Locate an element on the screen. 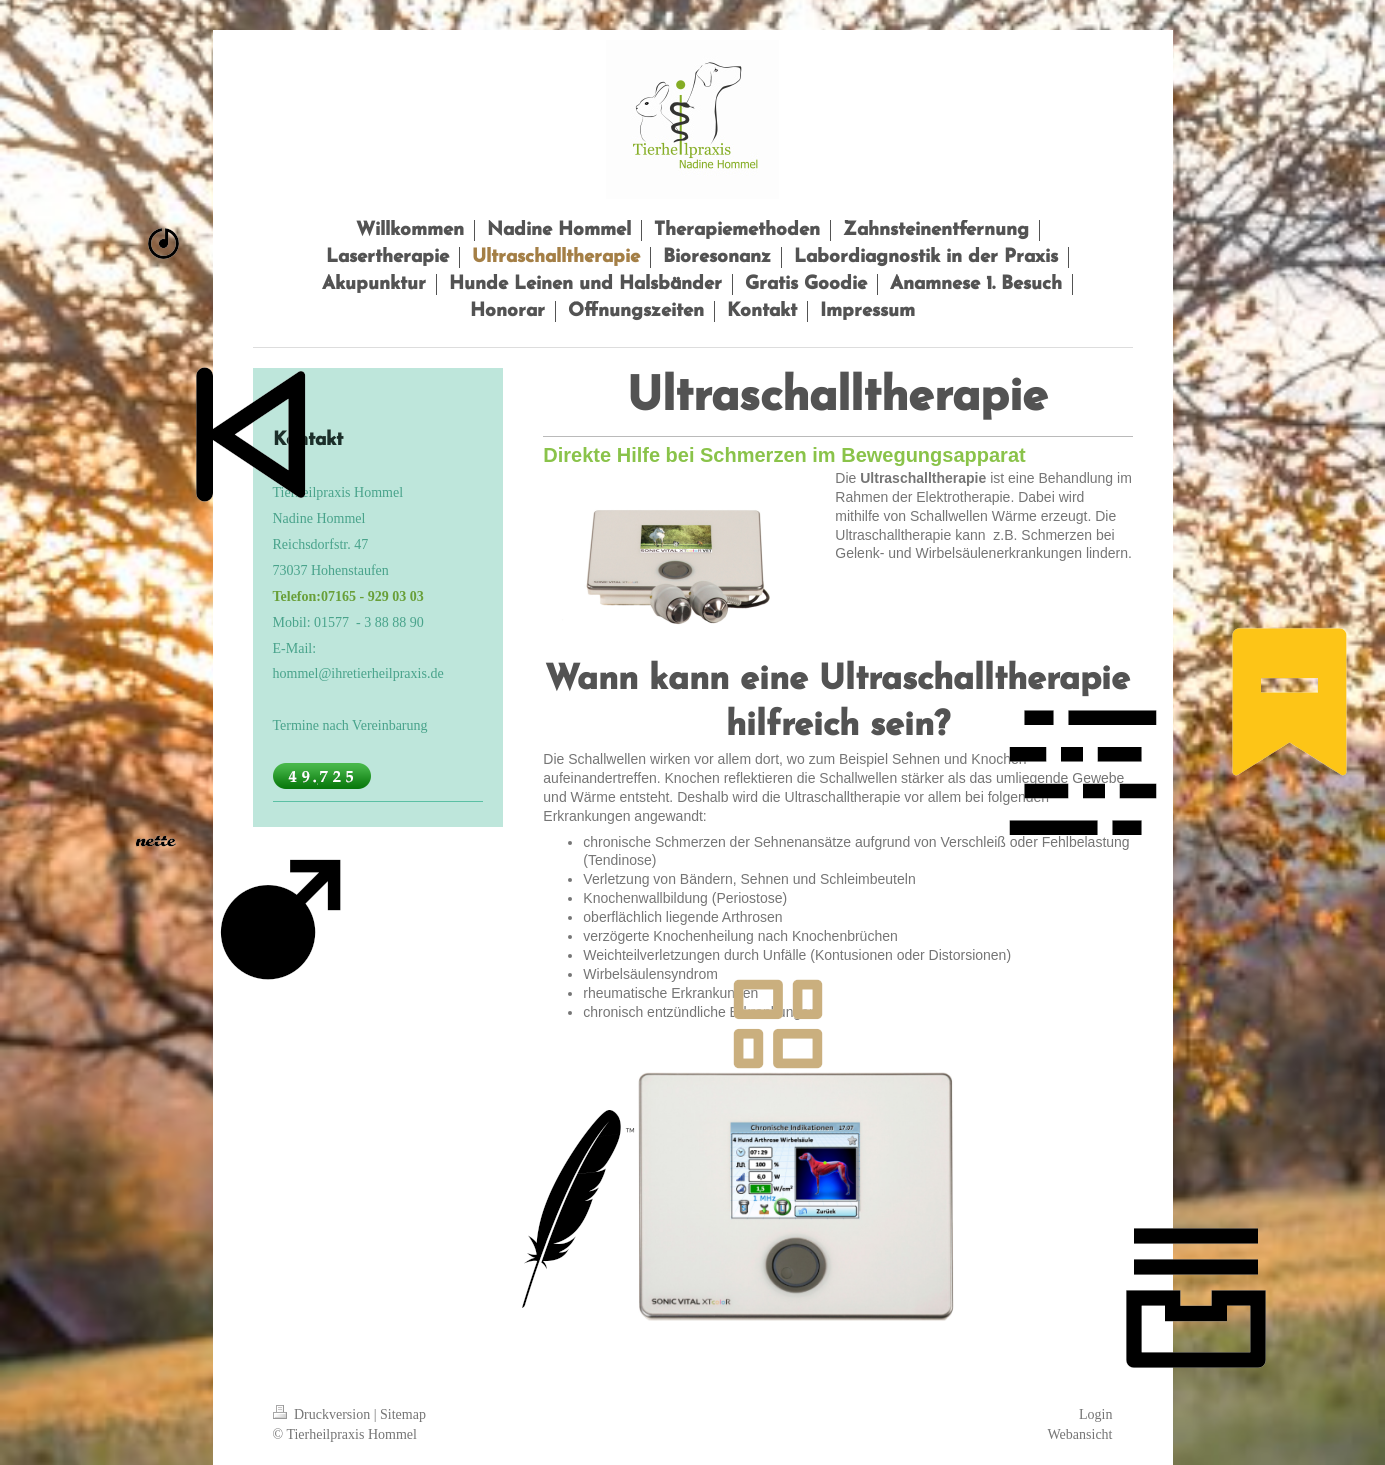 Image resolution: width=1385 pixels, height=1465 pixels. indicates male or men's section is located at coordinates (277, 916).